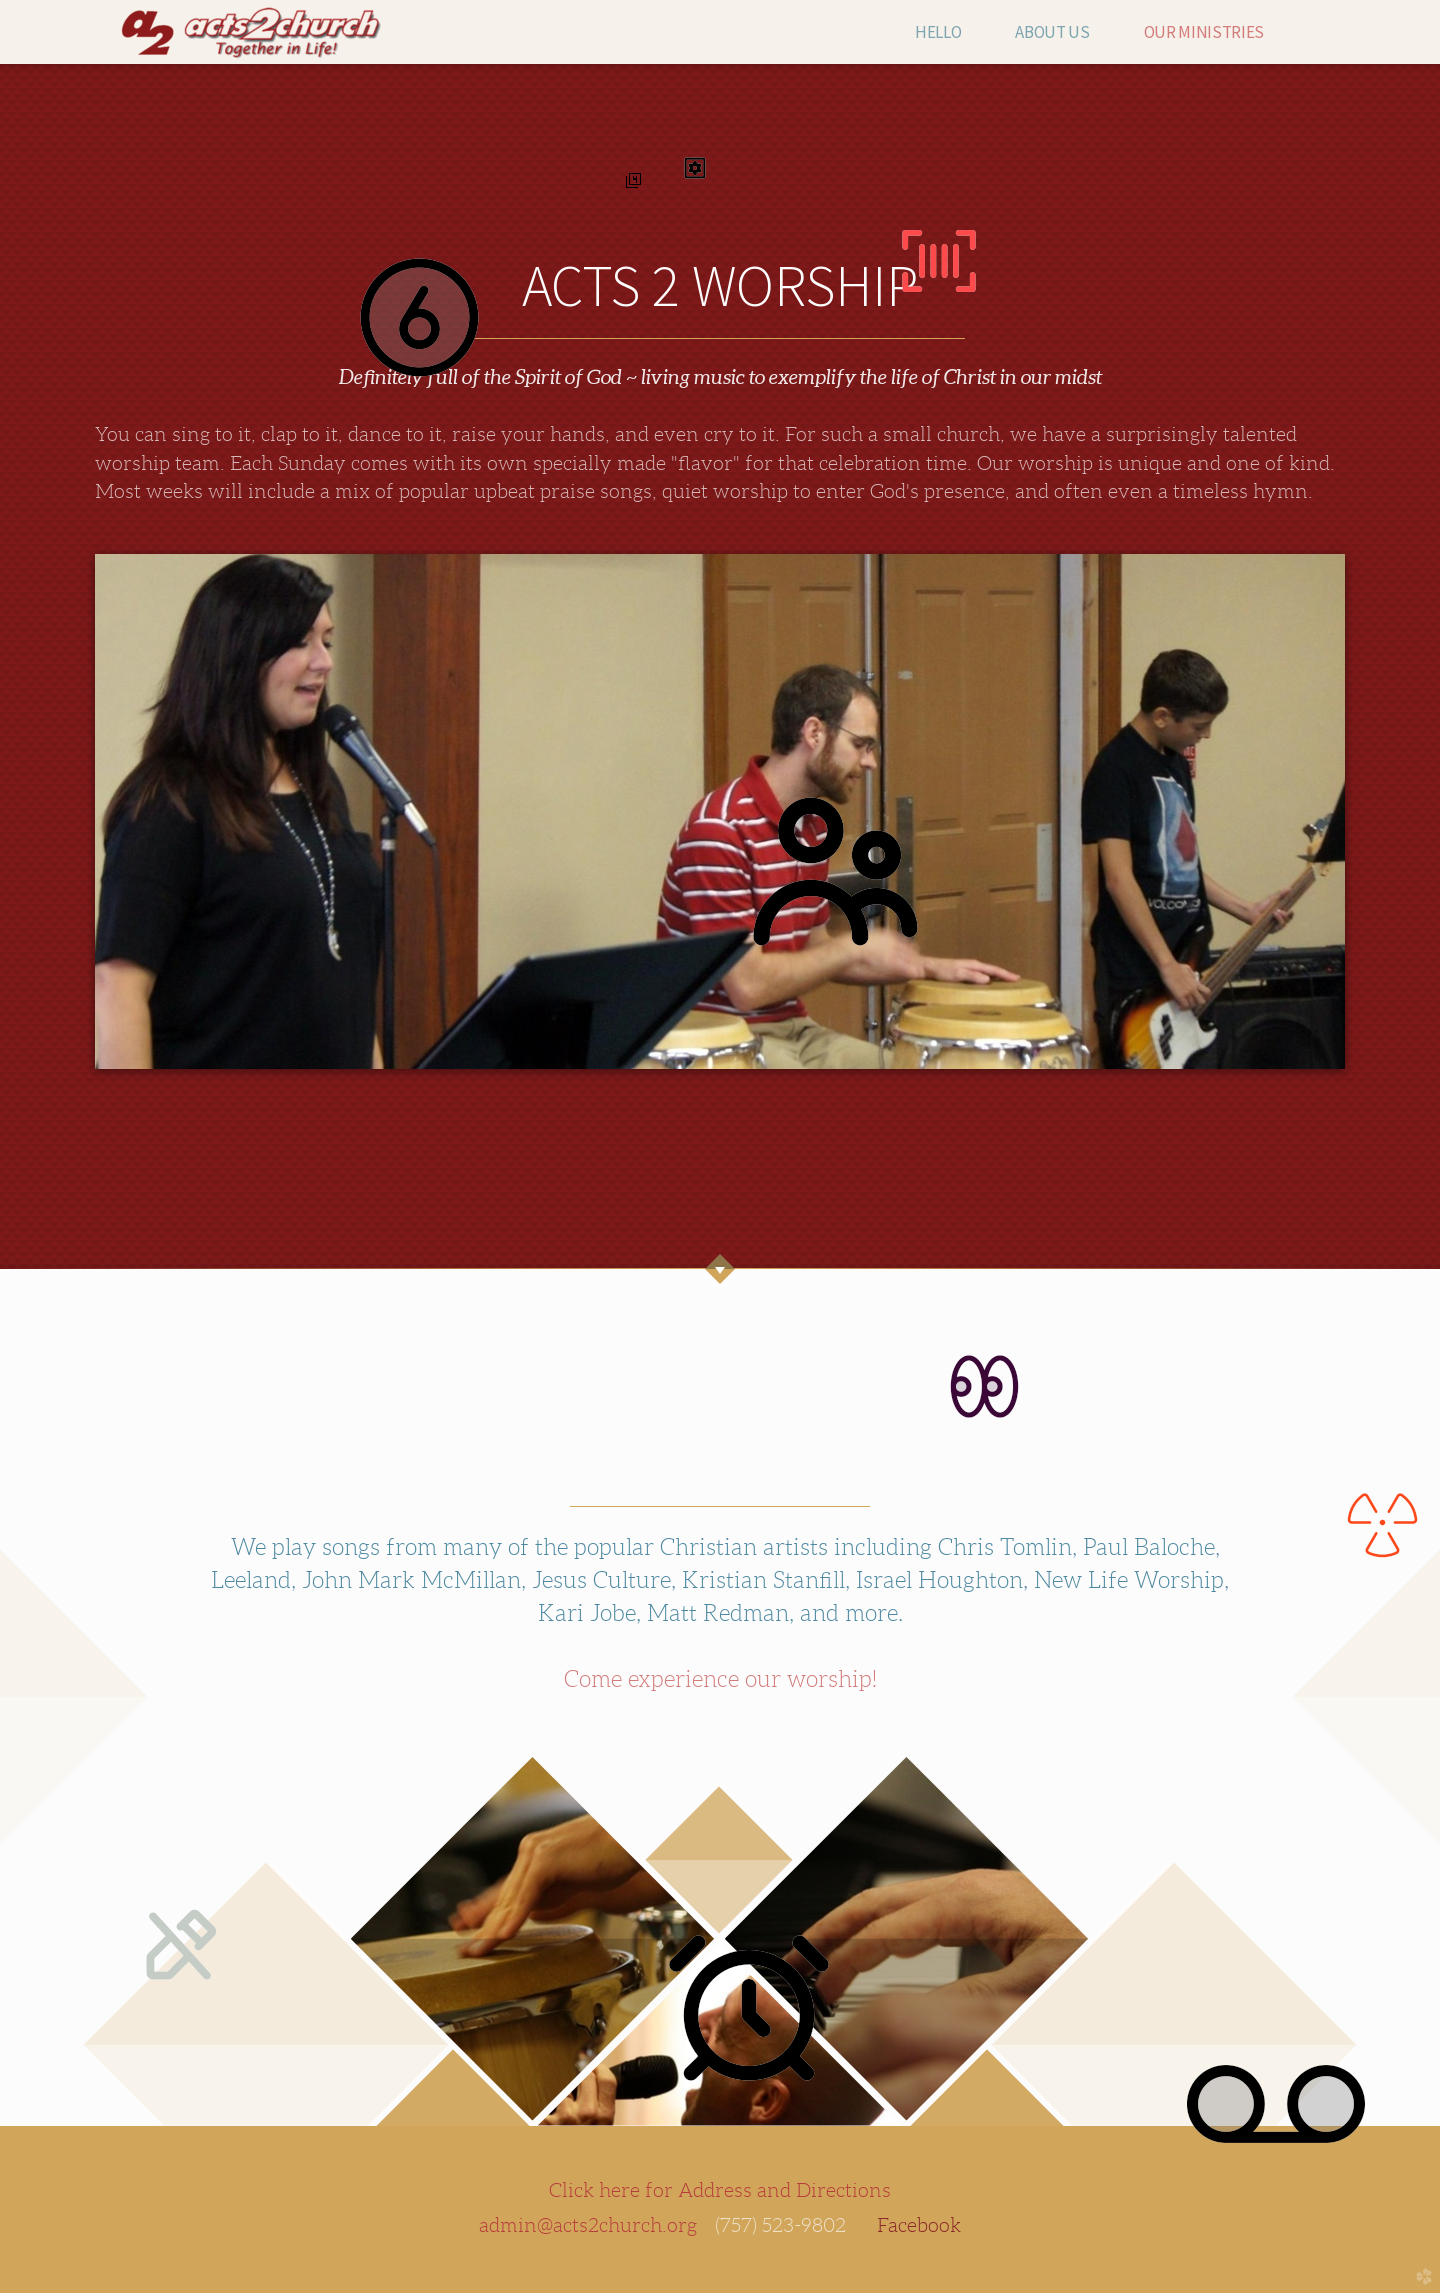 The height and width of the screenshot is (2293, 1440). What do you see at coordinates (835, 871) in the screenshot?
I see `view contacts or friends list` at bounding box center [835, 871].